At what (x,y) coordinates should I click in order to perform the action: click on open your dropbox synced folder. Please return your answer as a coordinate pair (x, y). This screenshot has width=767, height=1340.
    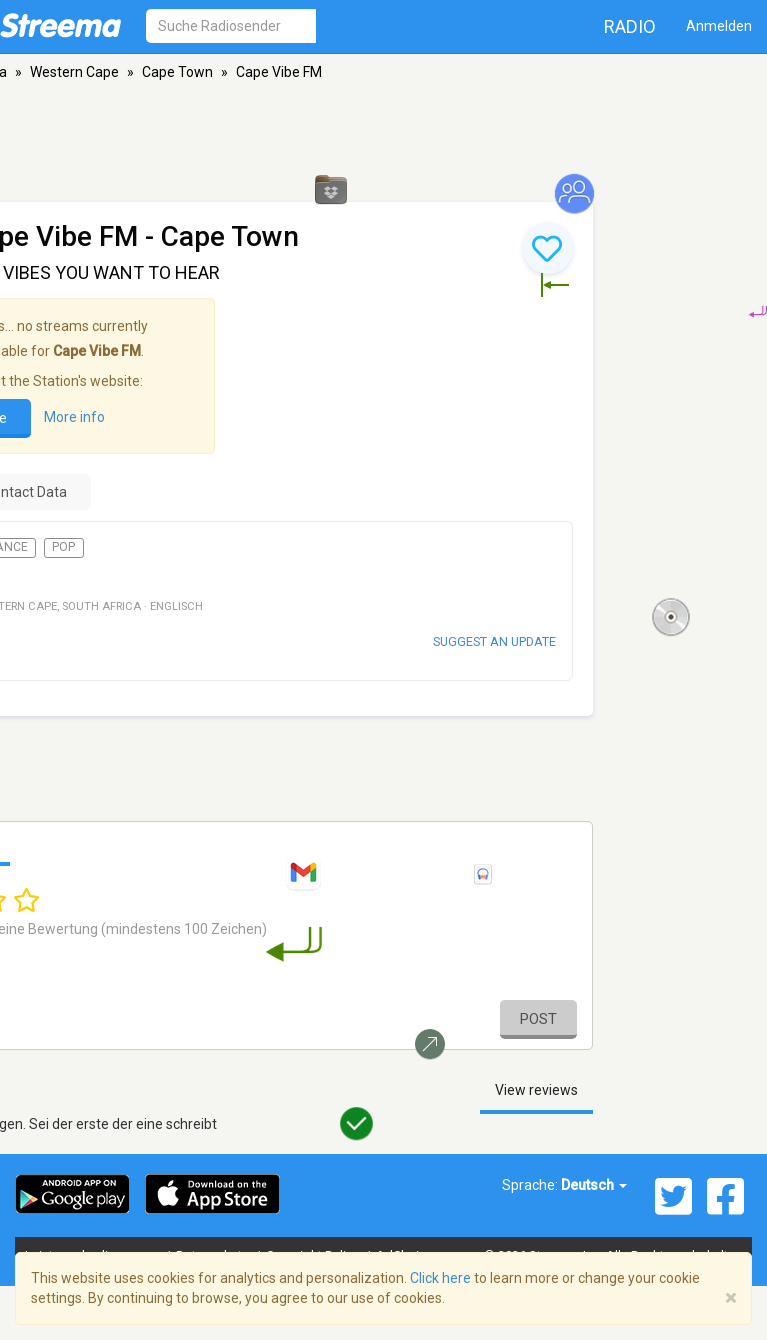
    Looking at the image, I should click on (331, 189).